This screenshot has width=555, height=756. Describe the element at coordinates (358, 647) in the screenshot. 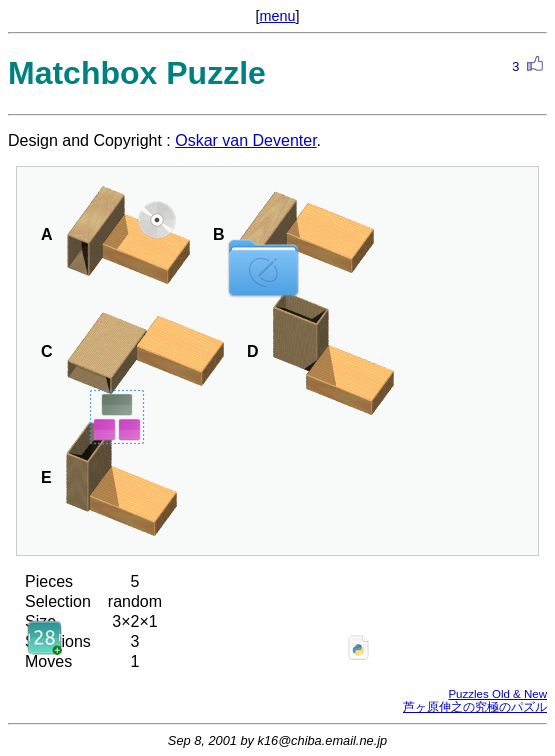

I see `a python 3 script or source file` at that location.